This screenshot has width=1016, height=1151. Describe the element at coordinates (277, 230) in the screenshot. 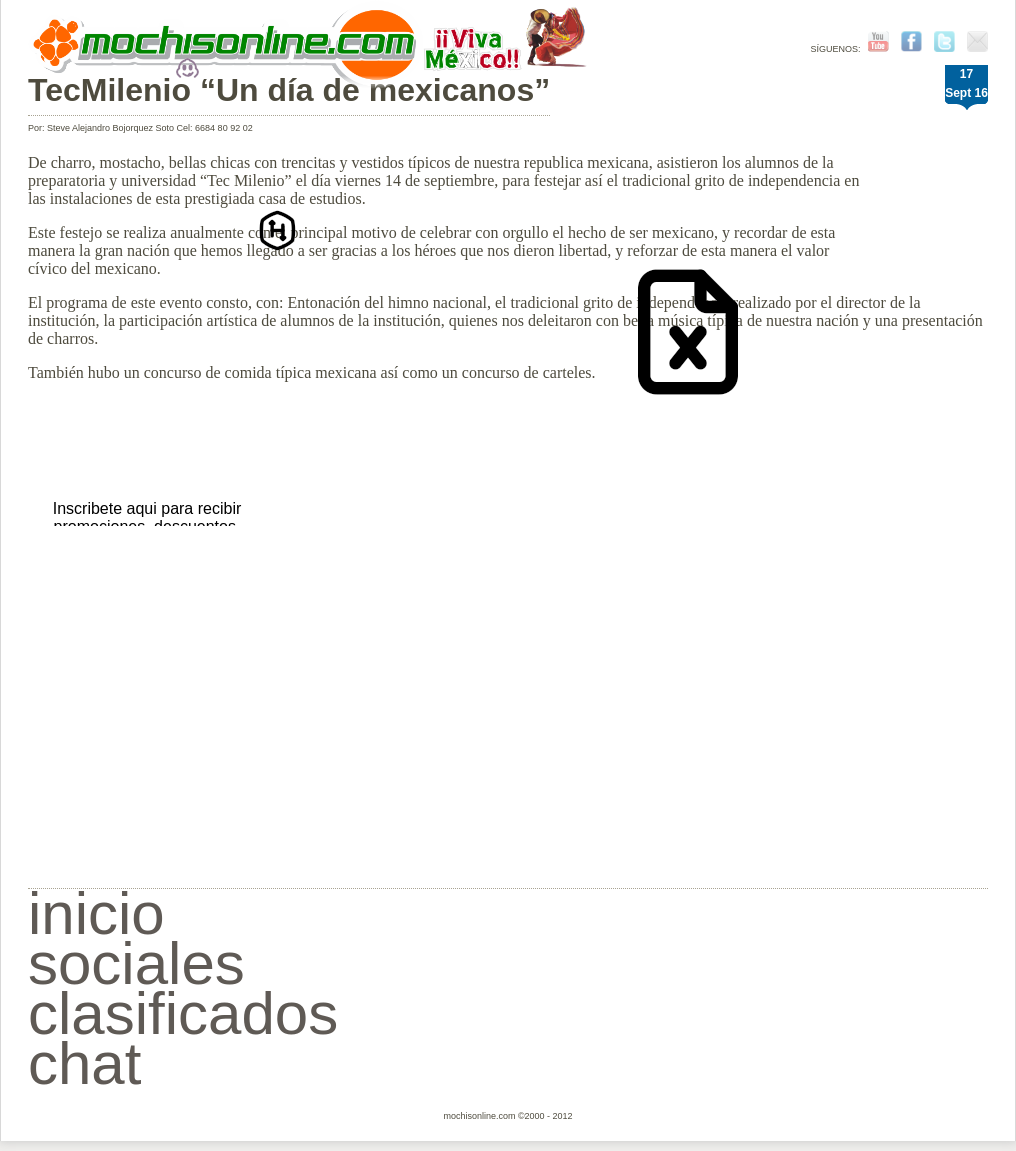

I see `visit HackerRank coding platform` at that location.